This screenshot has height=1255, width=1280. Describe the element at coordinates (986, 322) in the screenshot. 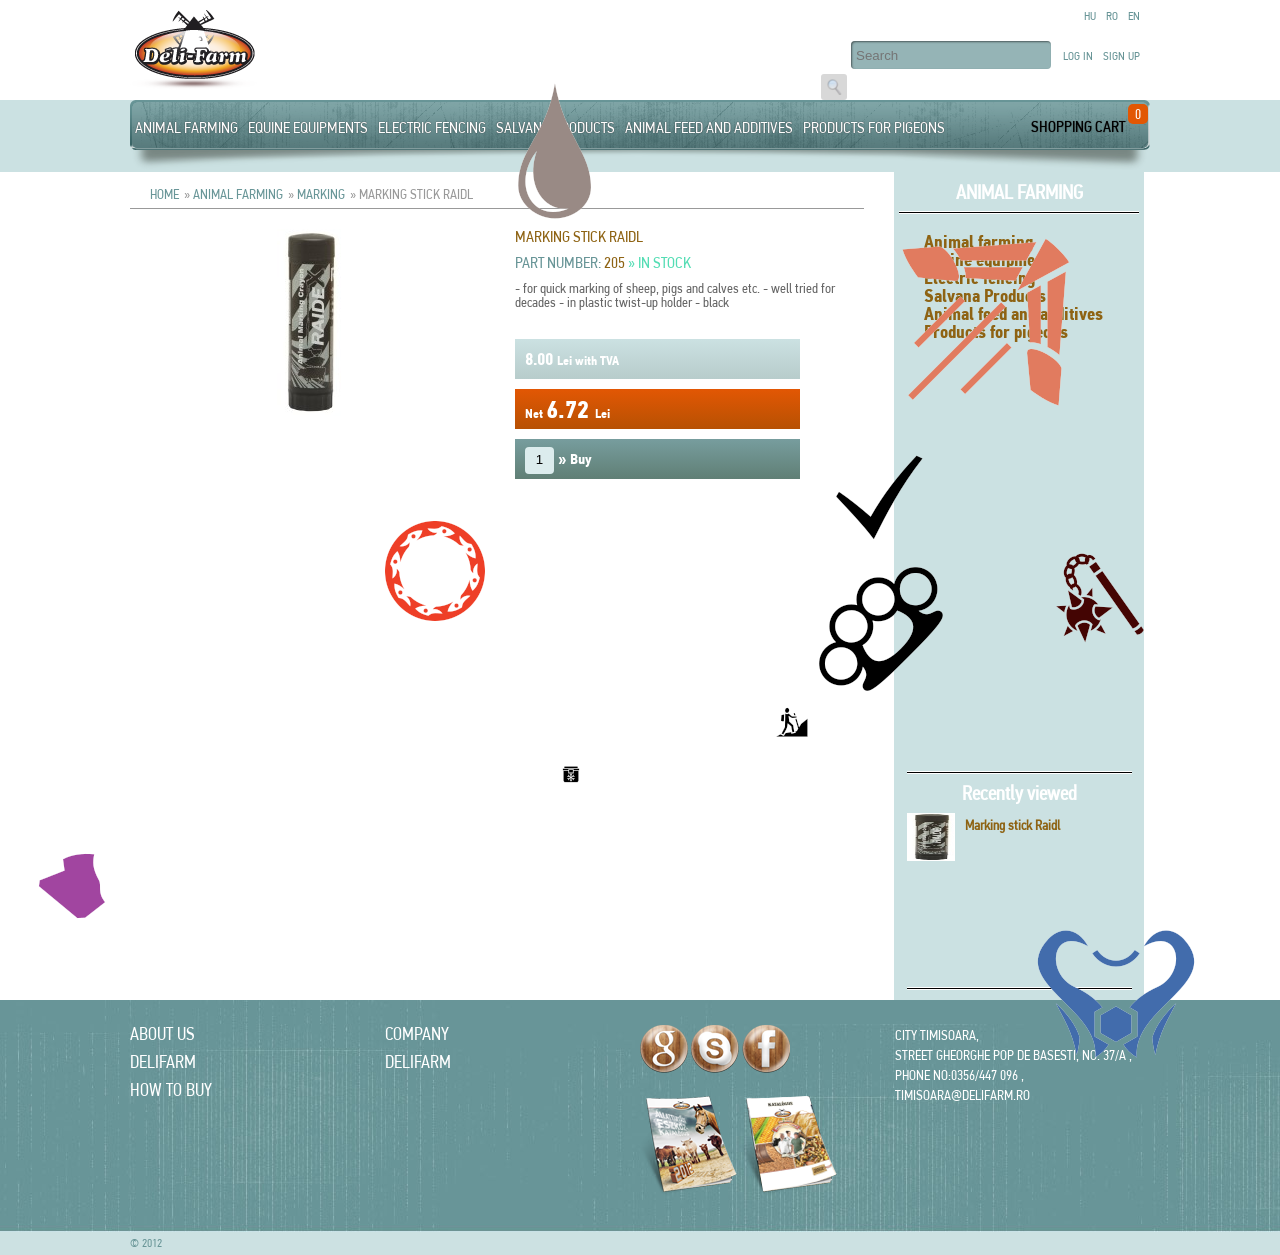

I see `equip armored boomerang weapon` at that location.